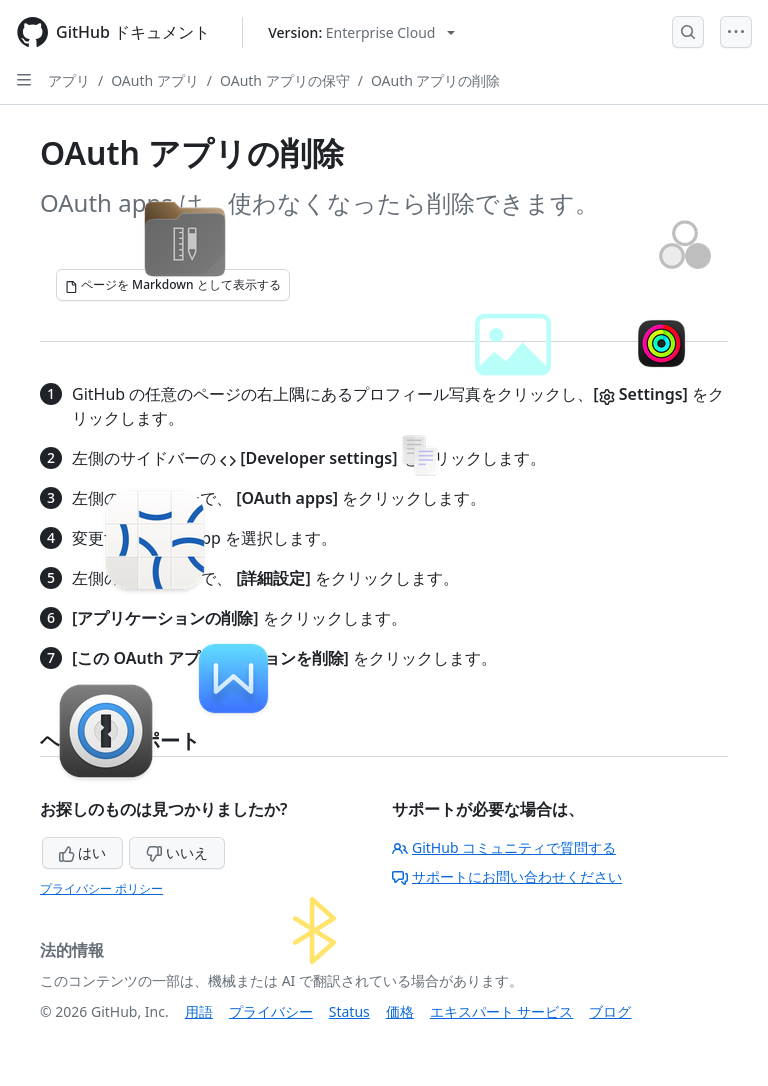  I want to click on access bluetooth settings, so click(314, 930).